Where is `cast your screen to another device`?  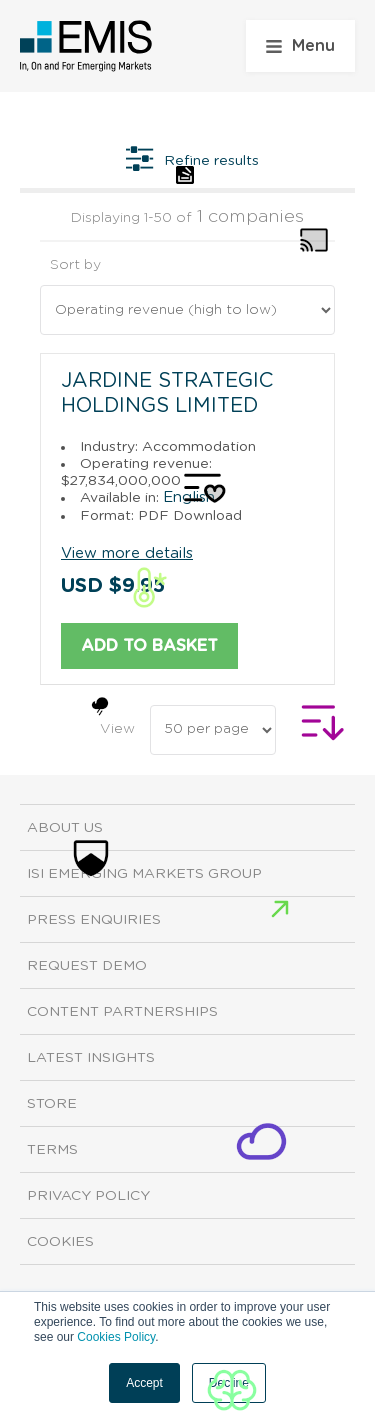
cast your screen to another device is located at coordinates (314, 240).